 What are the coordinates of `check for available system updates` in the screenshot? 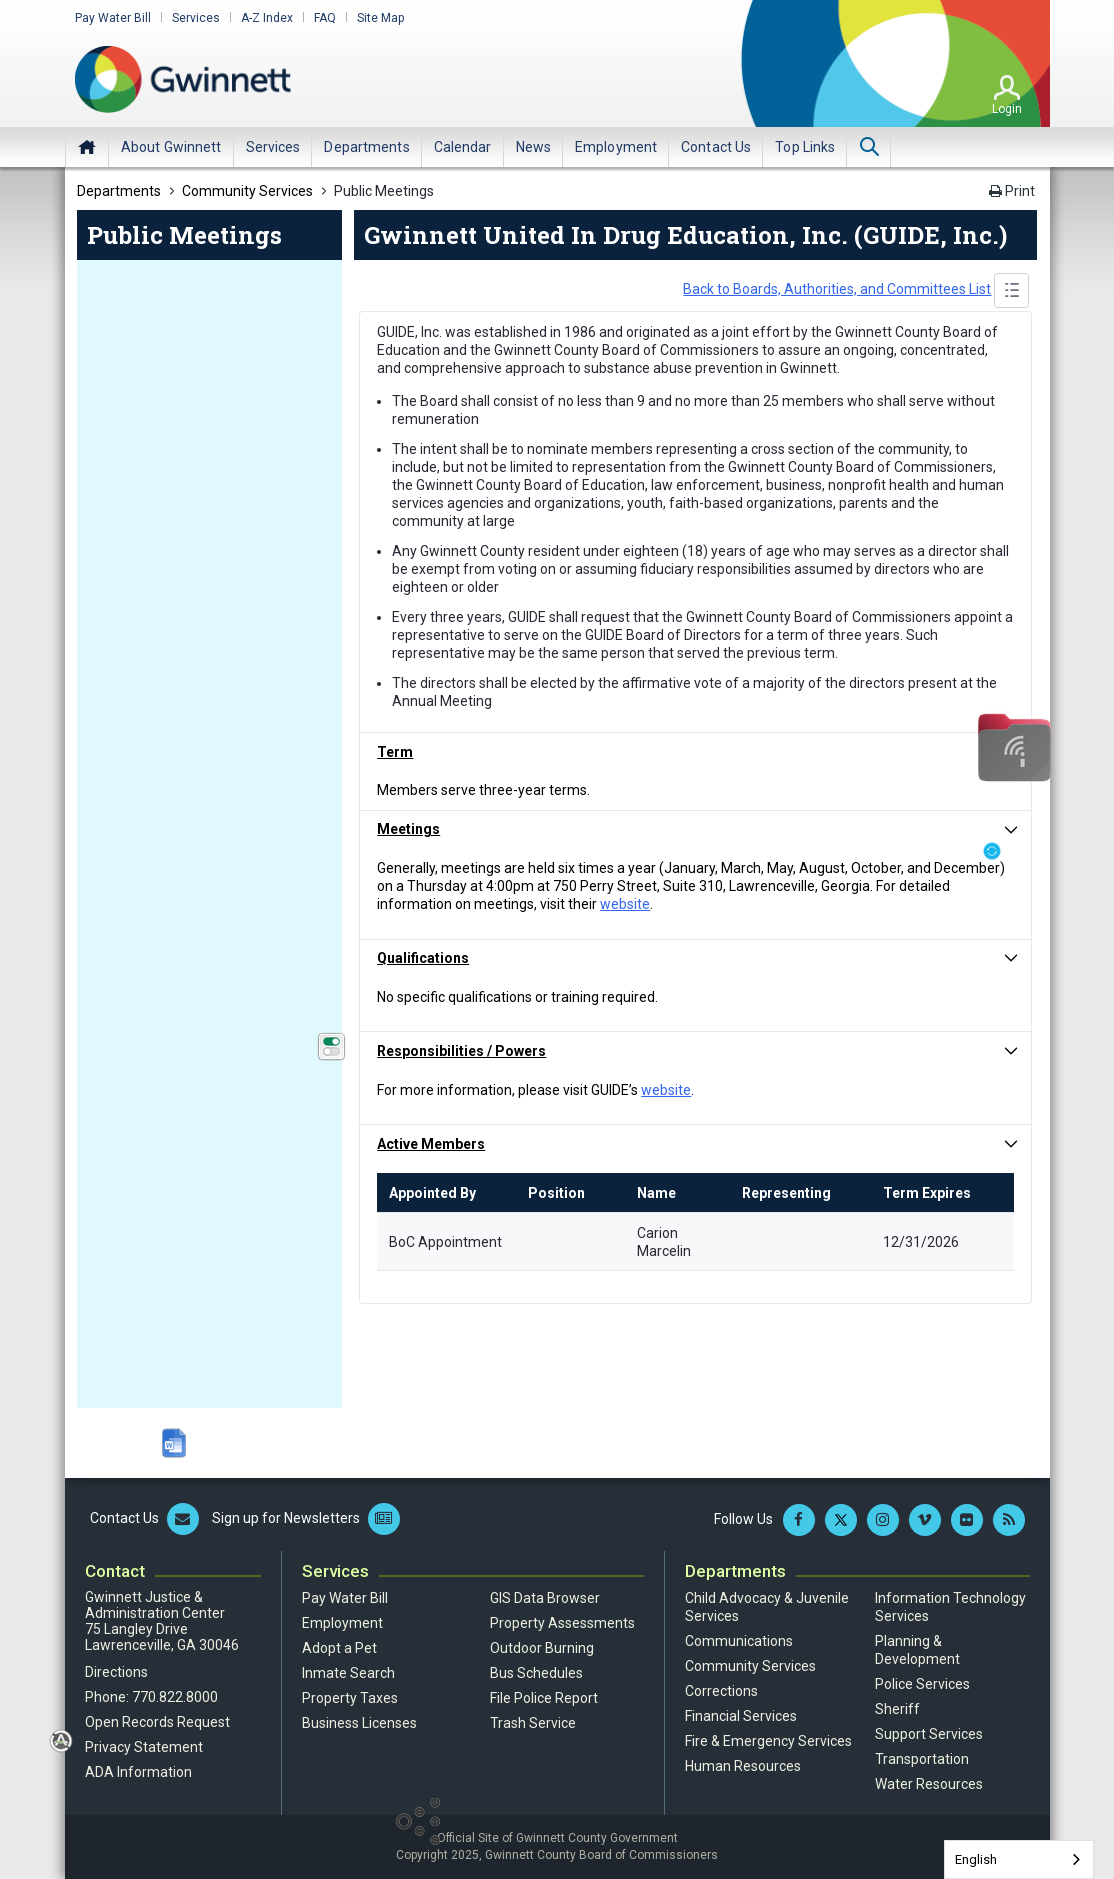 It's located at (61, 1741).